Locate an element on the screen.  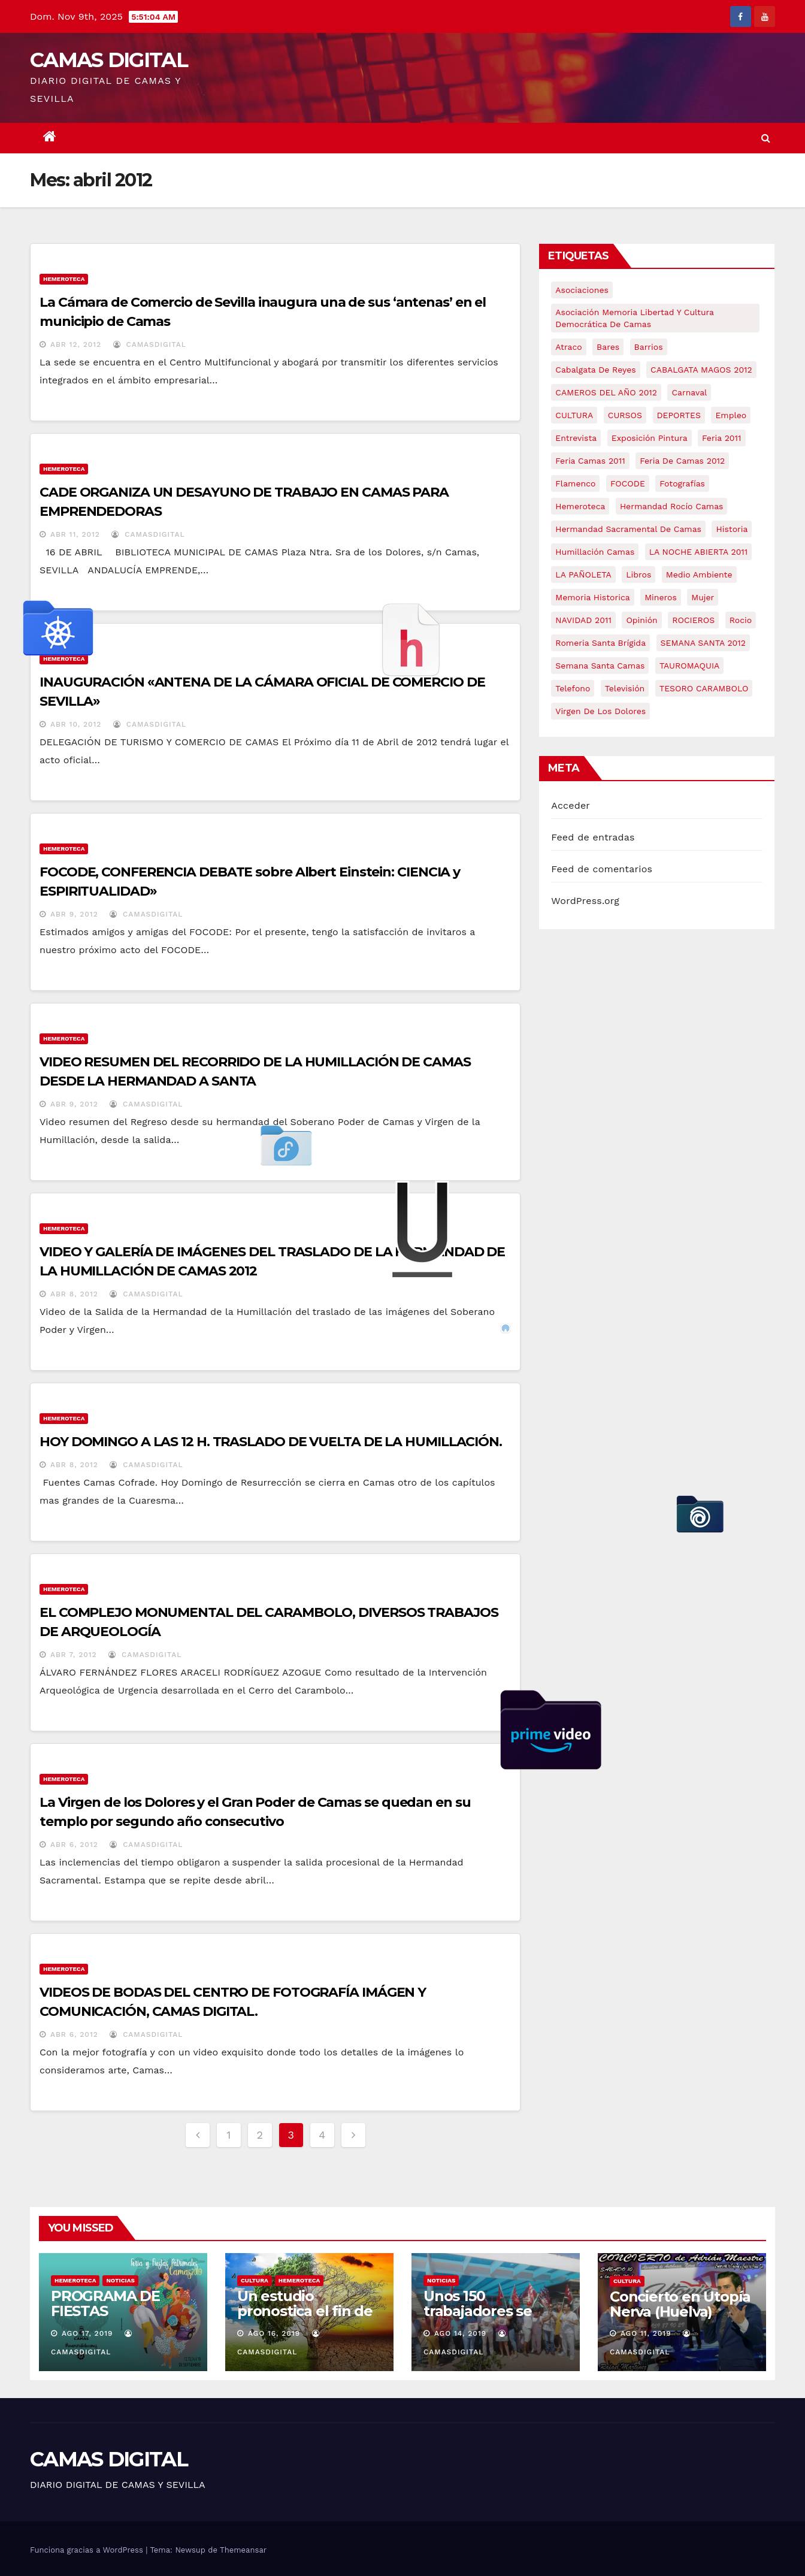
open AirDrop to share files wirelessly is located at coordinates (506, 1328).